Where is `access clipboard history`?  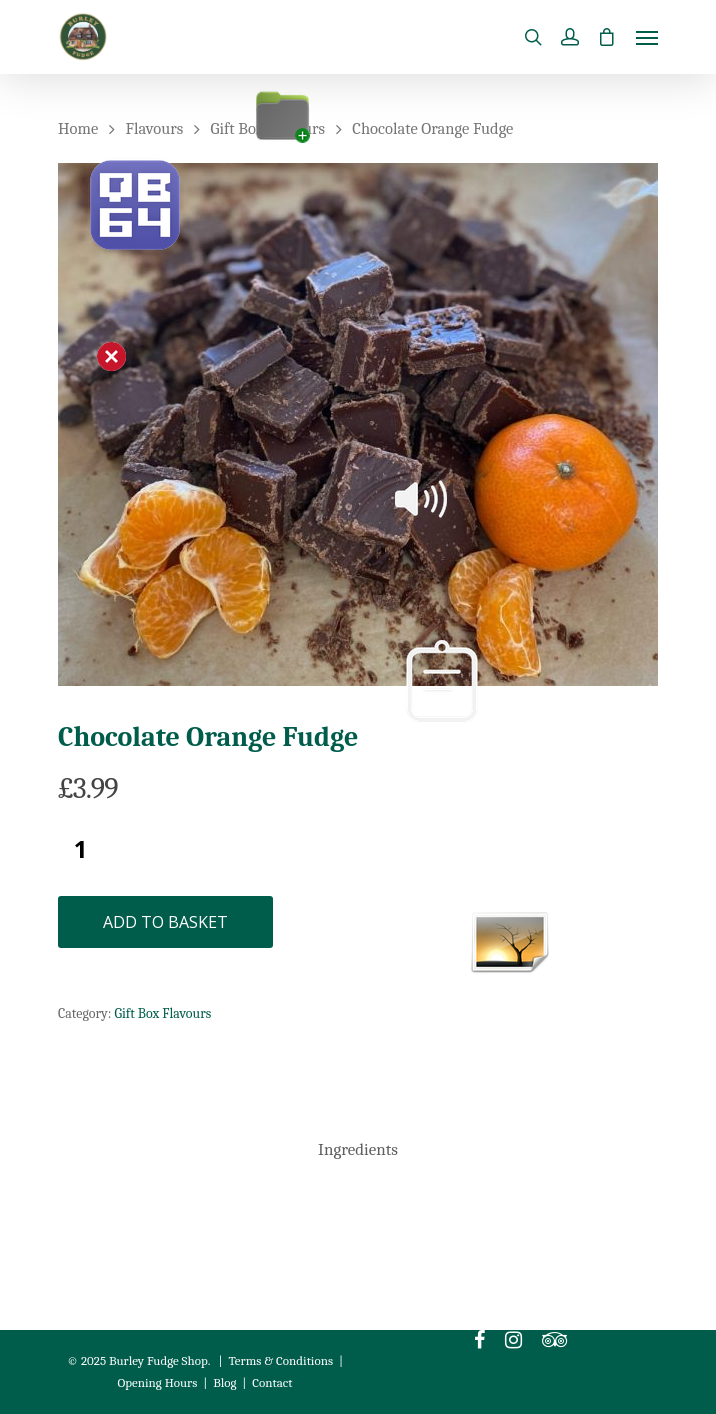
access clipboard history is located at coordinates (442, 681).